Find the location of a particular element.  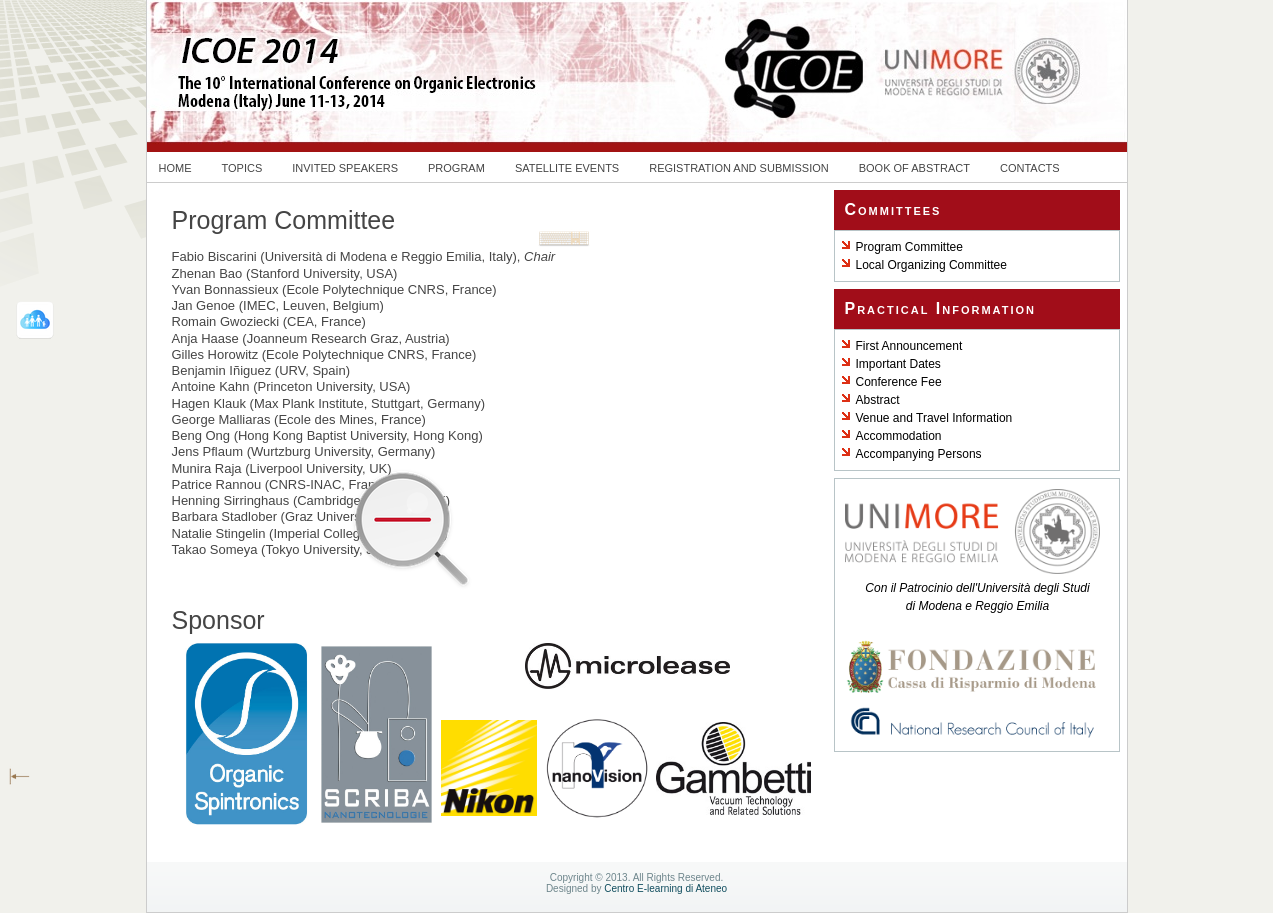

connect a bluetooth keyboard is located at coordinates (564, 238).